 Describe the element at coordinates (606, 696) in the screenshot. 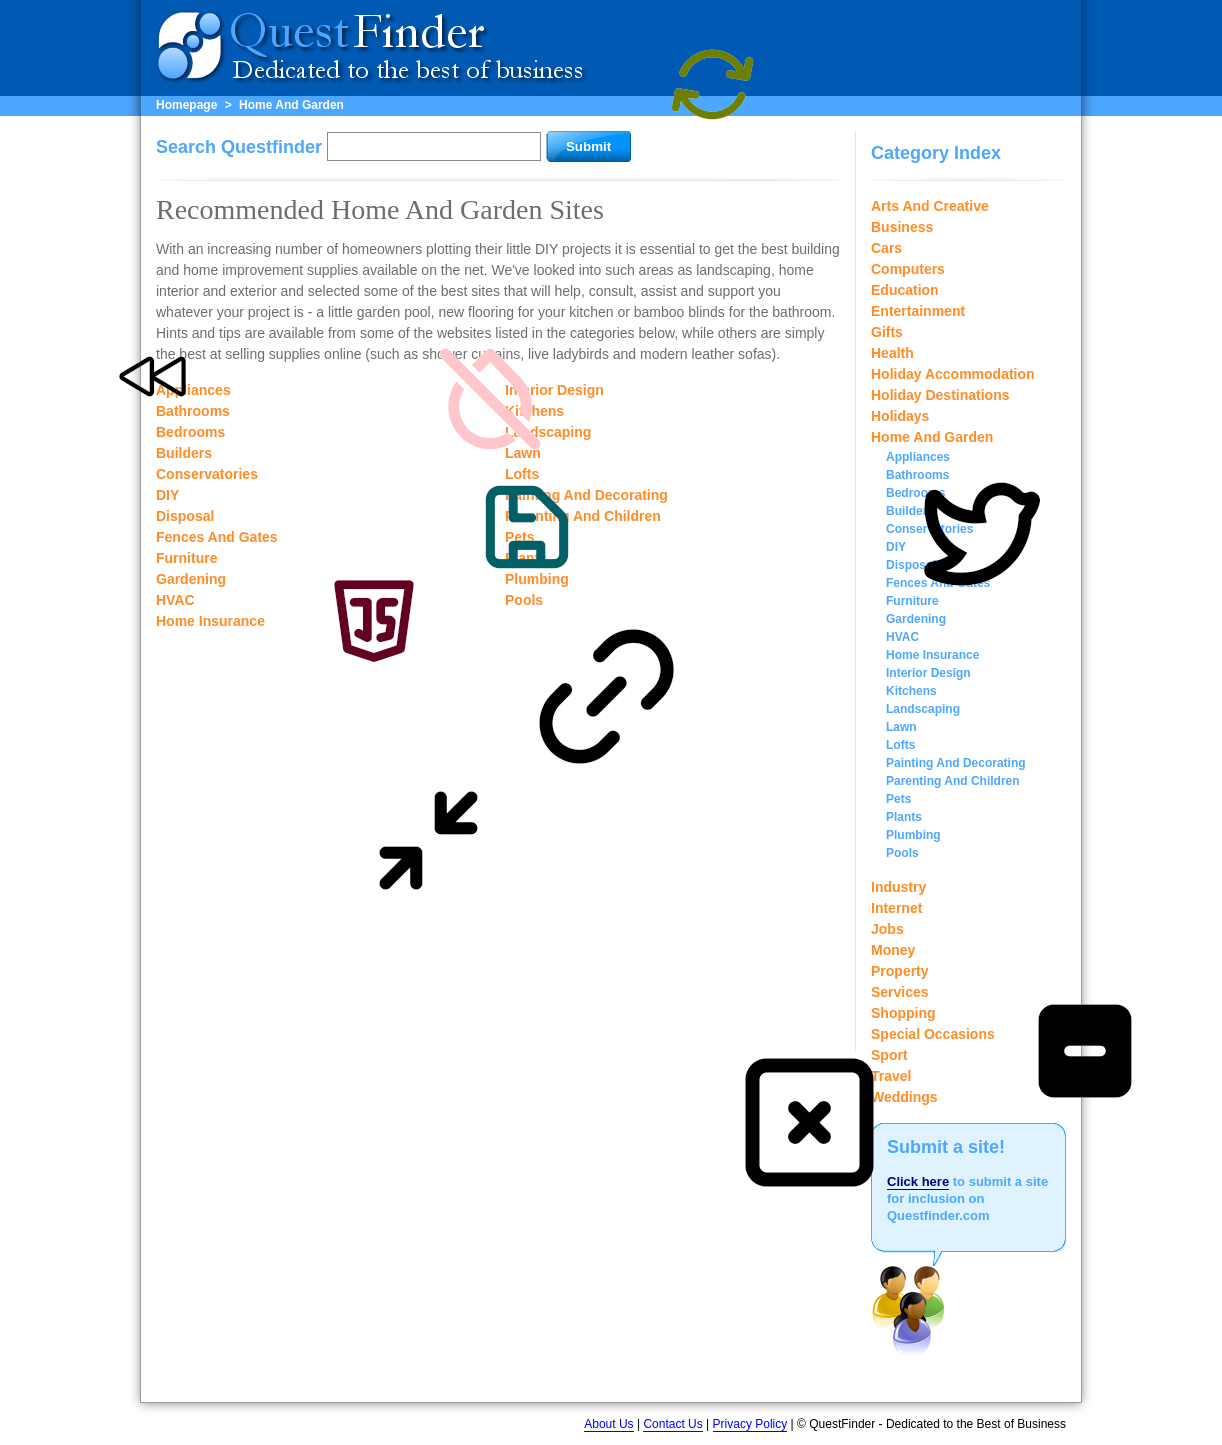

I see `copy or share a link` at that location.